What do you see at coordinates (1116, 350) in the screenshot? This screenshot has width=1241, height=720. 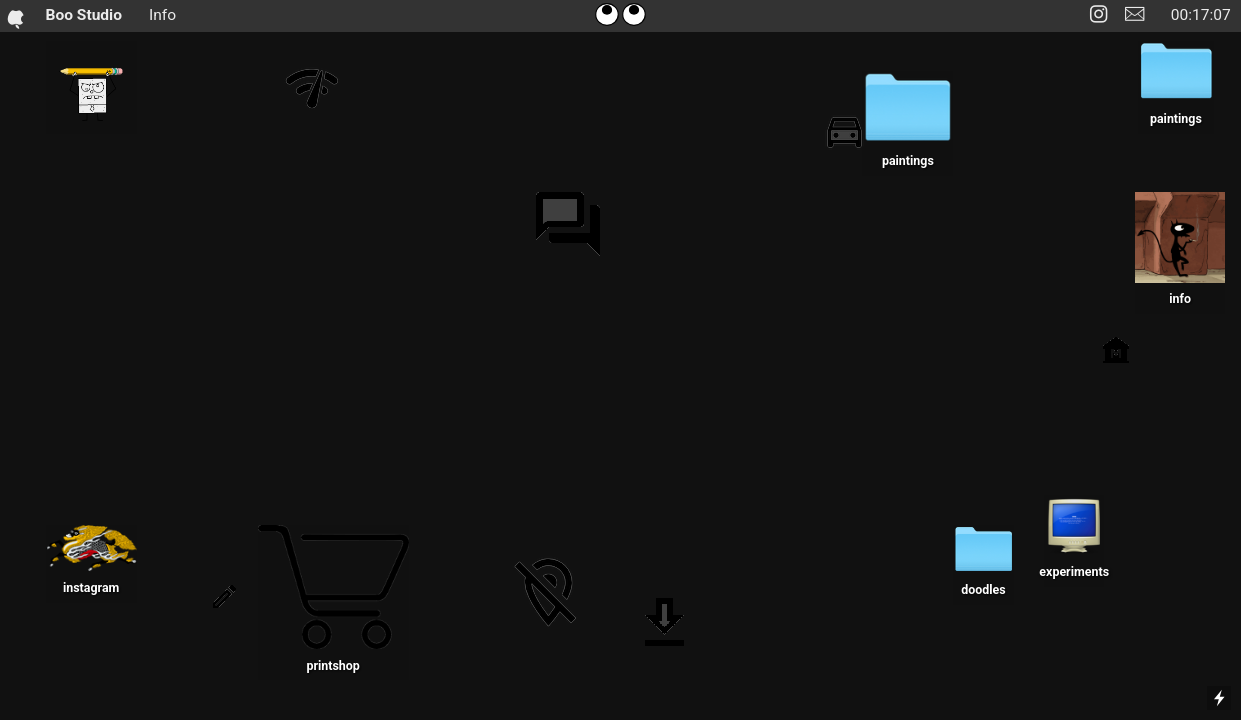 I see `view nearby museums on the map` at bounding box center [1116, 350].